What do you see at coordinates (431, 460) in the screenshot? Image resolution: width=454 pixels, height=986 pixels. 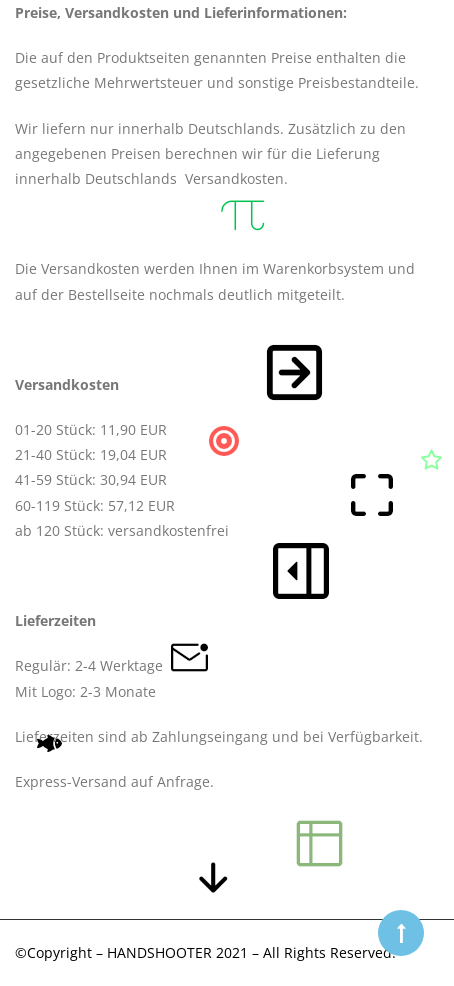 I see `add item to favorites` at bounding box center [431, 460].